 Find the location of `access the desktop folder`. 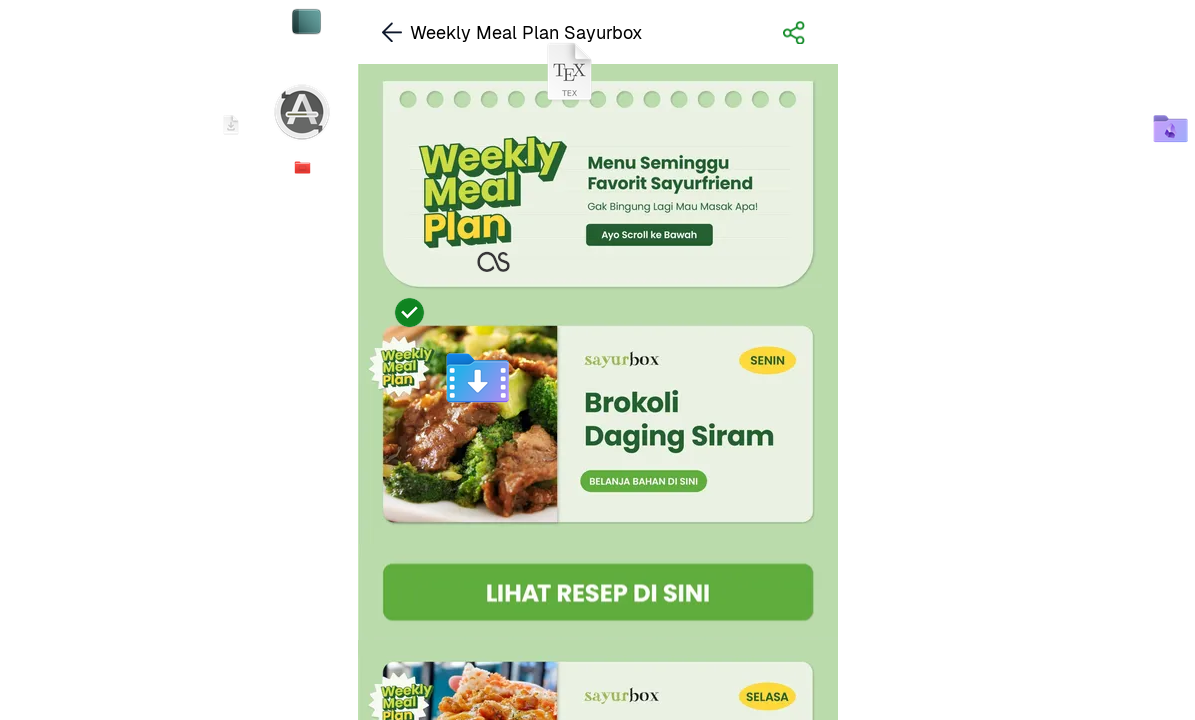

access the desktop folder is located at coordinates (306, 20).